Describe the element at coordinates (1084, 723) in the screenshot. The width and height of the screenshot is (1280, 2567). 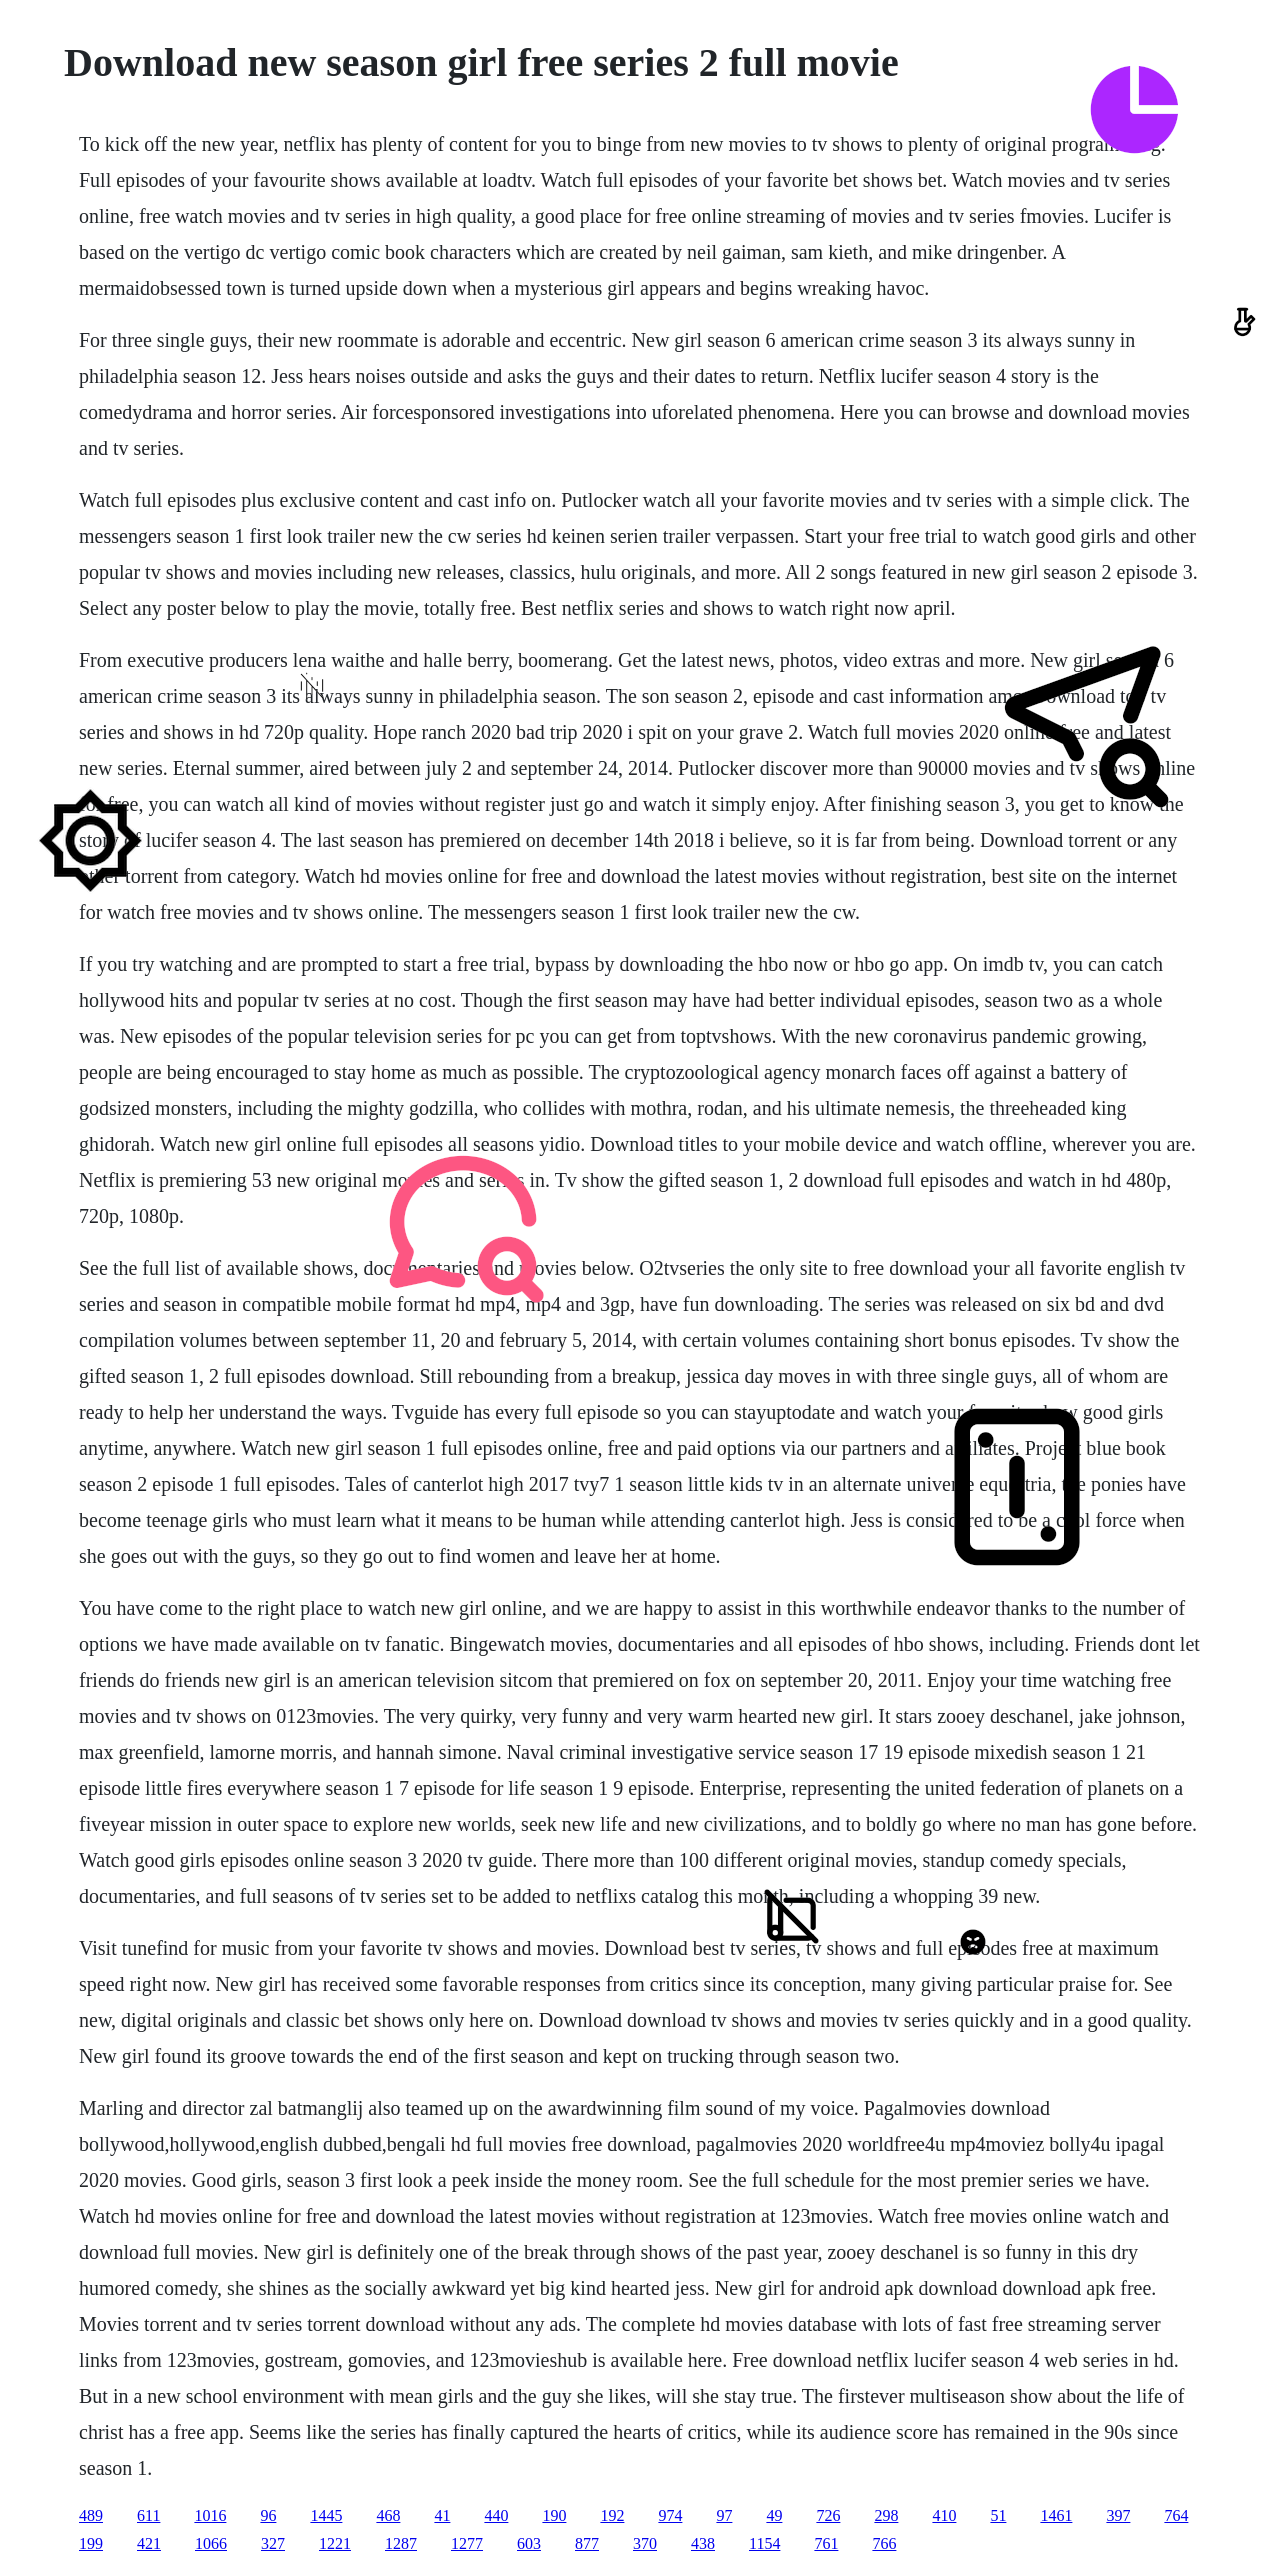
I see `search for a location on the map` at that location.